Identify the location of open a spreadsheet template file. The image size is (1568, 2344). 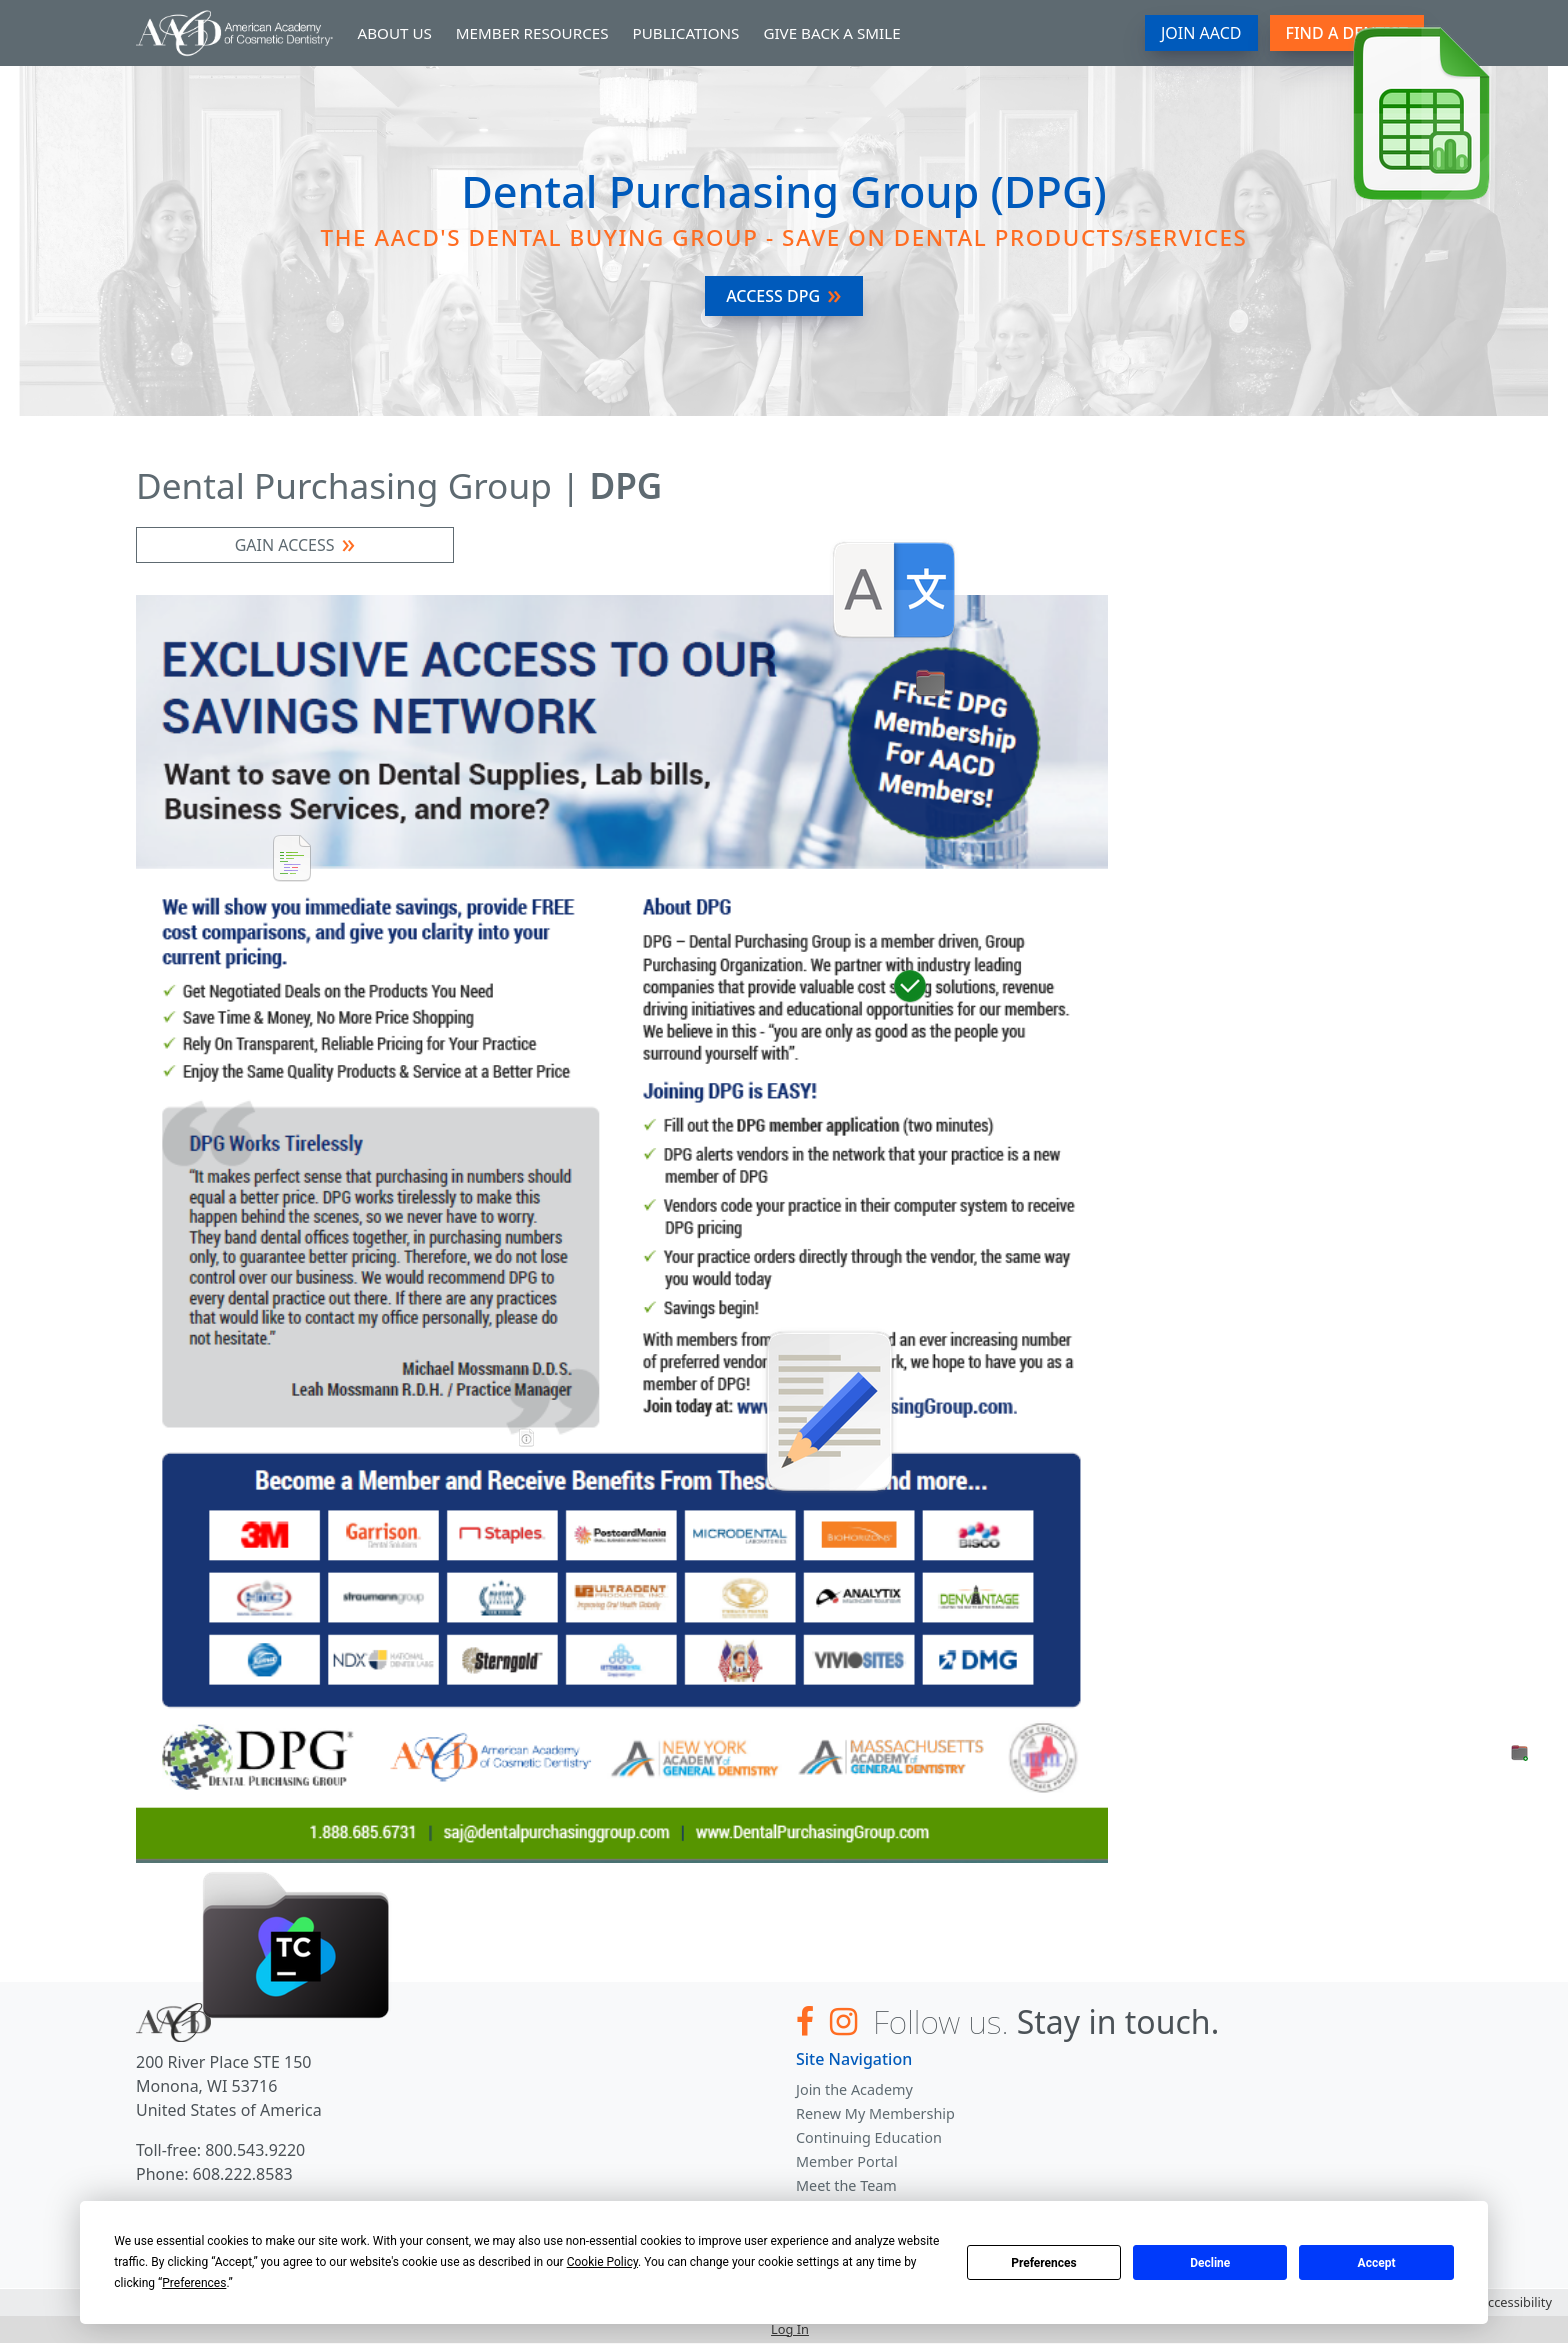
(1421, 113).